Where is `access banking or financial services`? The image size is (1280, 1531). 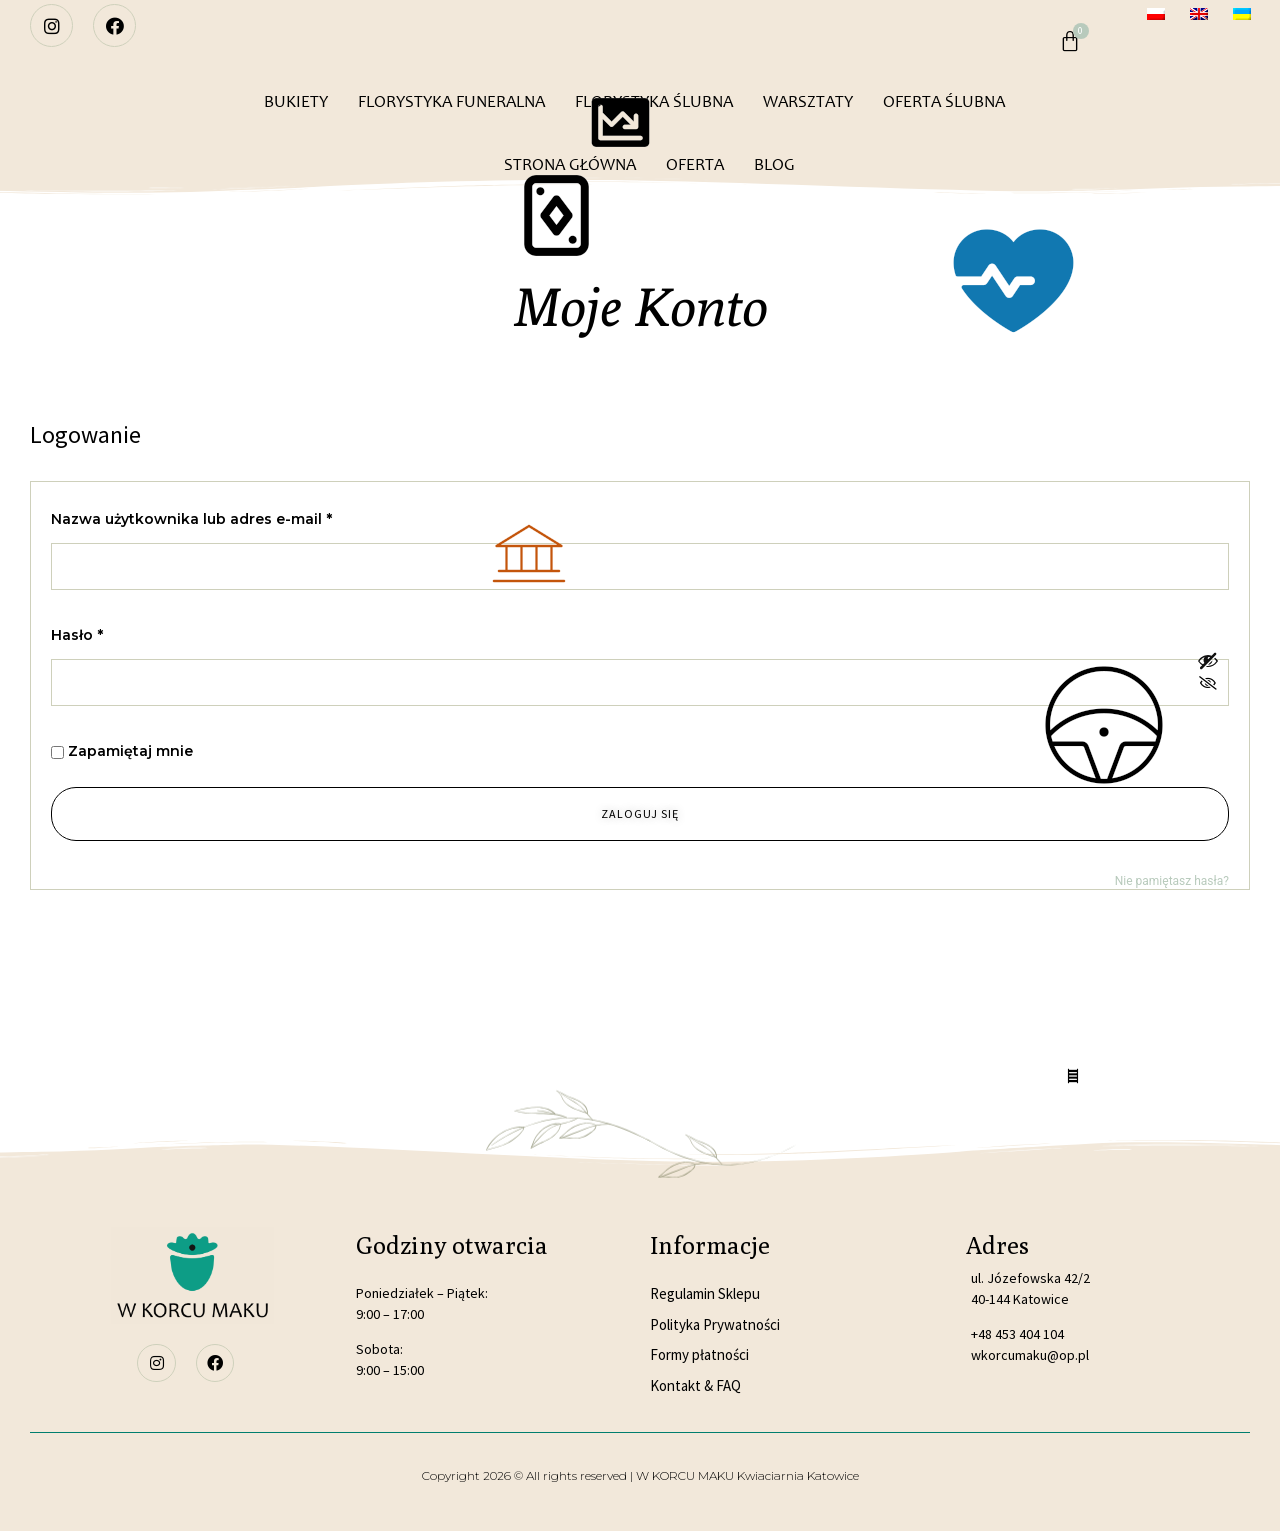 access banking or financial services is located at coordinates (529, 556).